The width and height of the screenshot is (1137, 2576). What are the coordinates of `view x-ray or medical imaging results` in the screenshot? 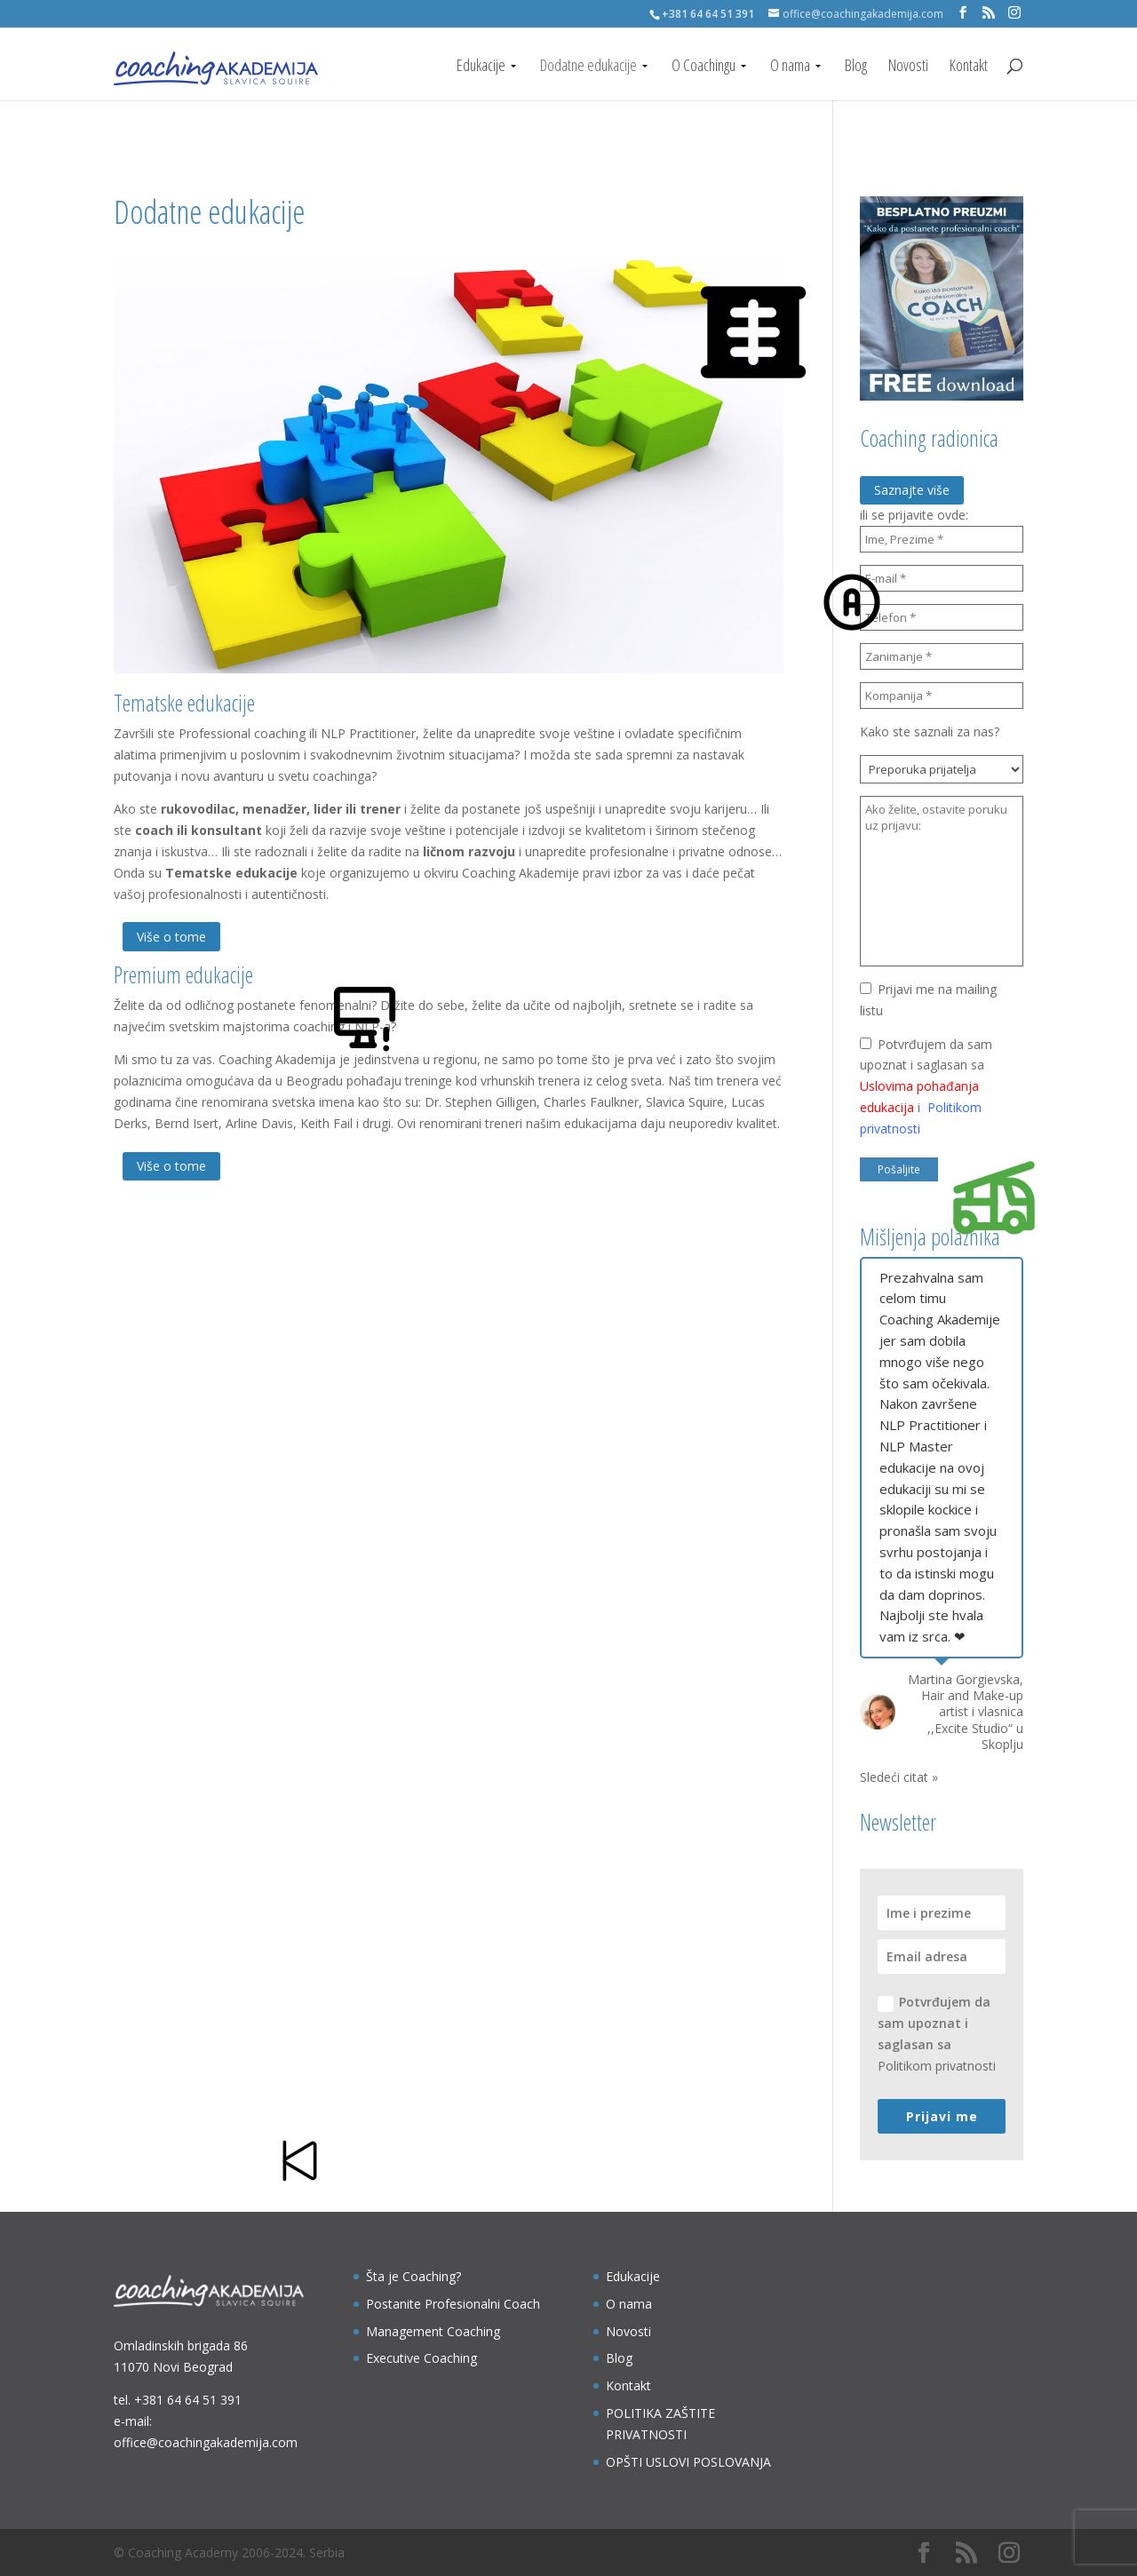 It's located at (753, 332).